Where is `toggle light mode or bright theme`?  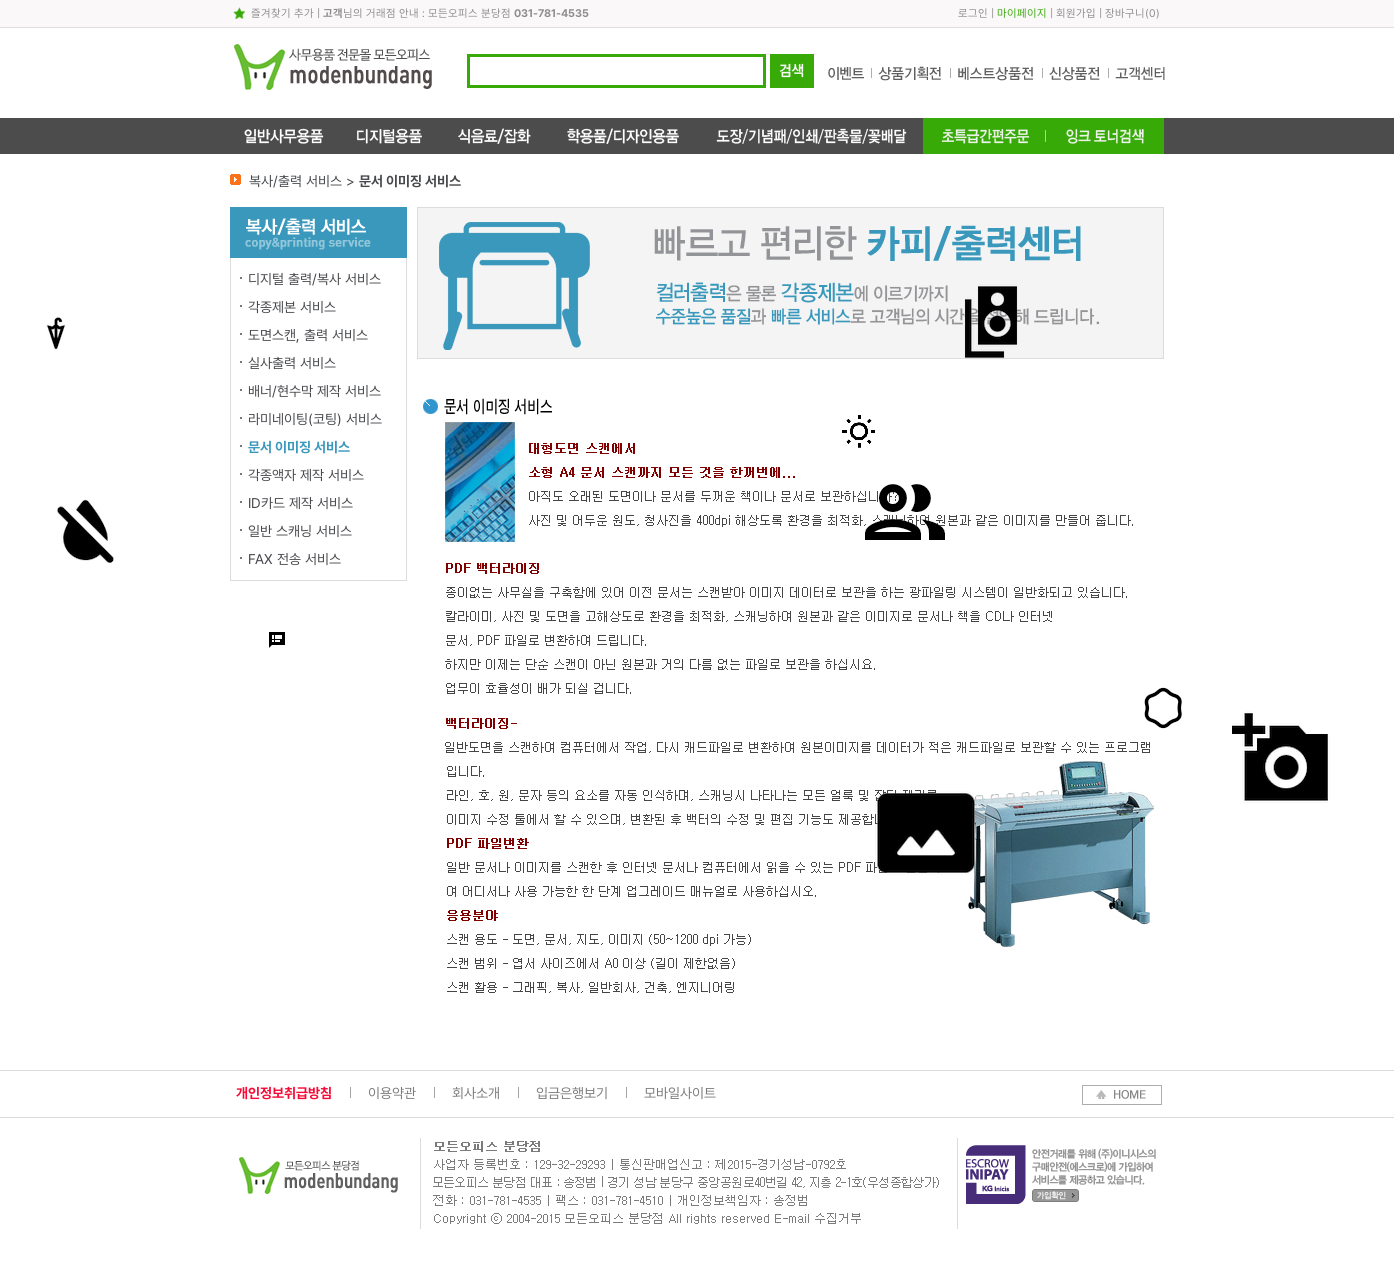
toggle light mode or bright theme is located at coordinates (859, 432).